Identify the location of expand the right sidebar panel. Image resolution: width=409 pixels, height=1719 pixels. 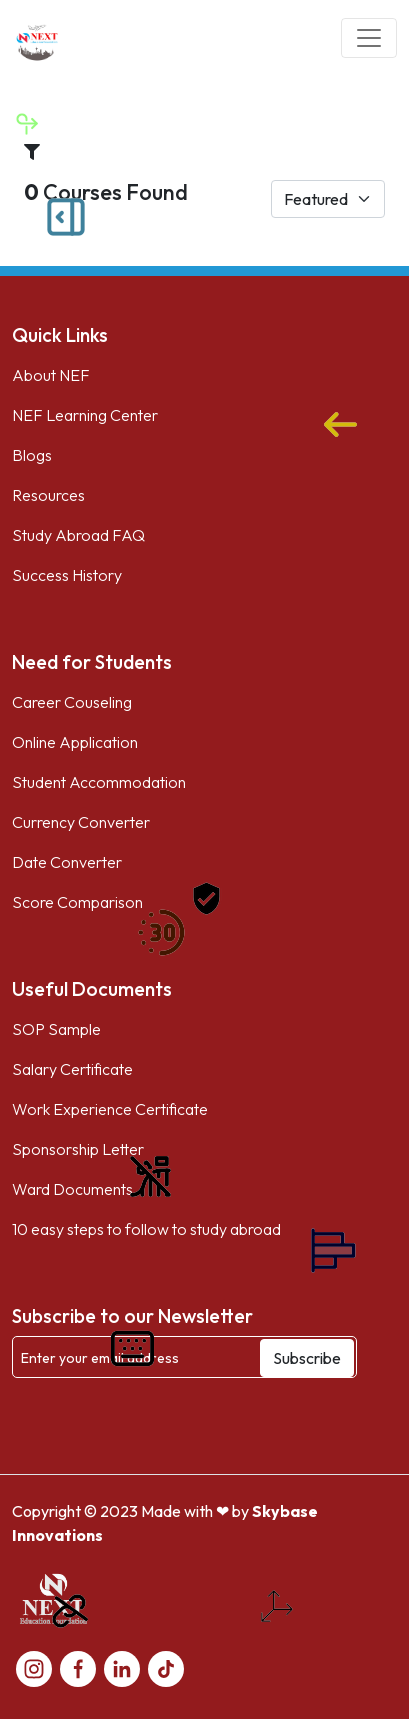
(66, 217).